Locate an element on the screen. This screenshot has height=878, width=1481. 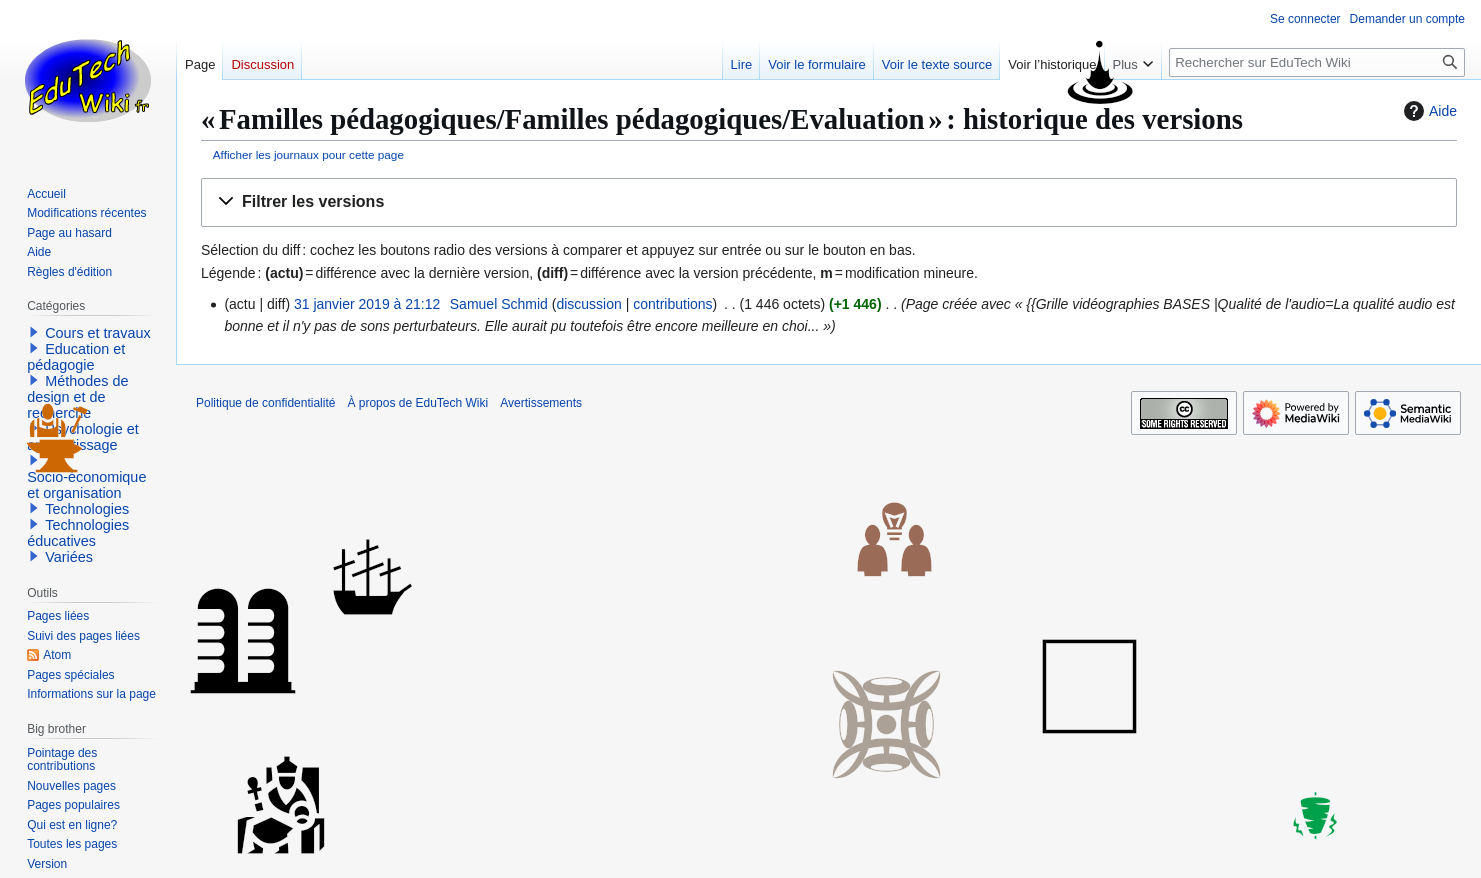
access food or restaurant options in a game is located at coordinates (1315, 815).